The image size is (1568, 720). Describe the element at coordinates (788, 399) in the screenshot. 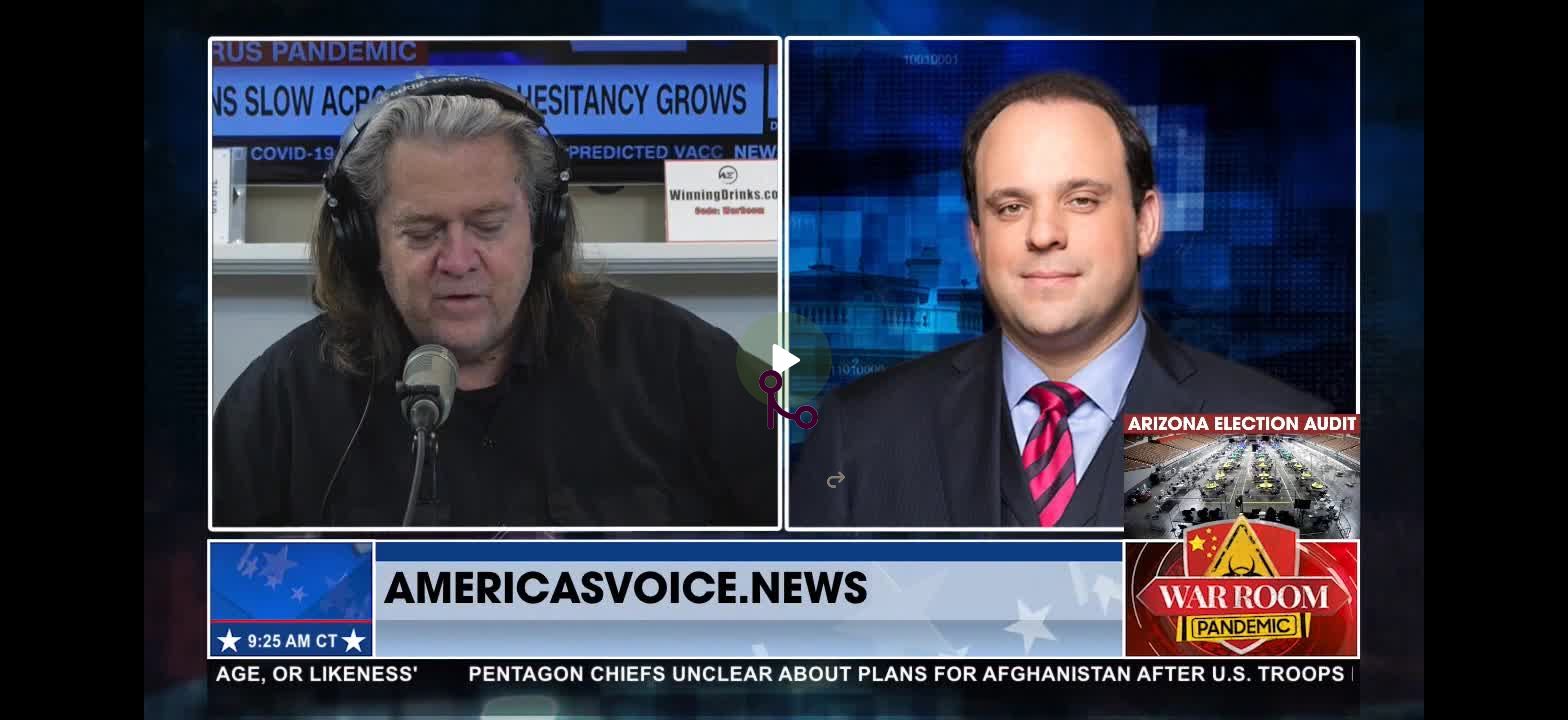

I see `merge branches in a git repository` at that location.